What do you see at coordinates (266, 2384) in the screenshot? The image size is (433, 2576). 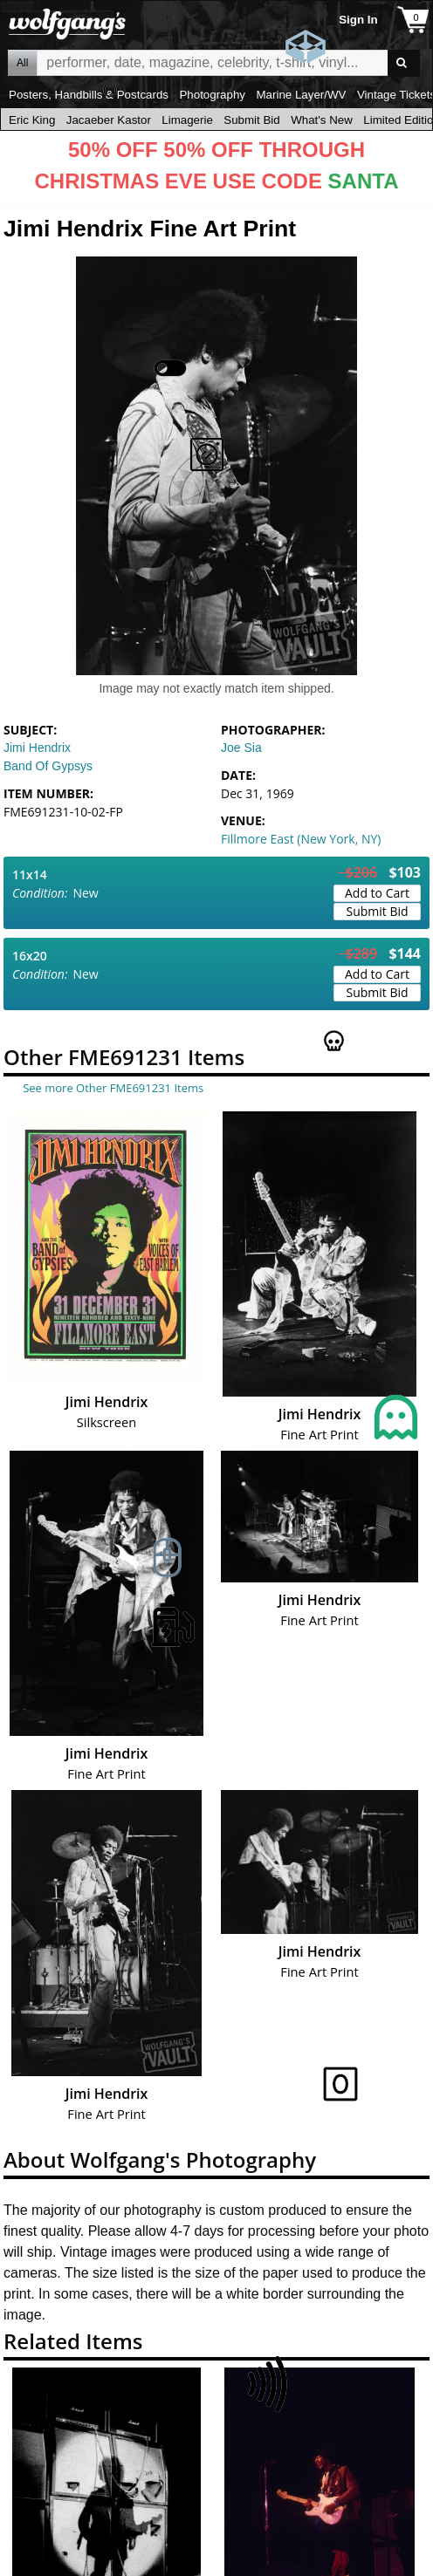 I see `tap to pay or use contactless payment` at bounding box center [266, 2384].